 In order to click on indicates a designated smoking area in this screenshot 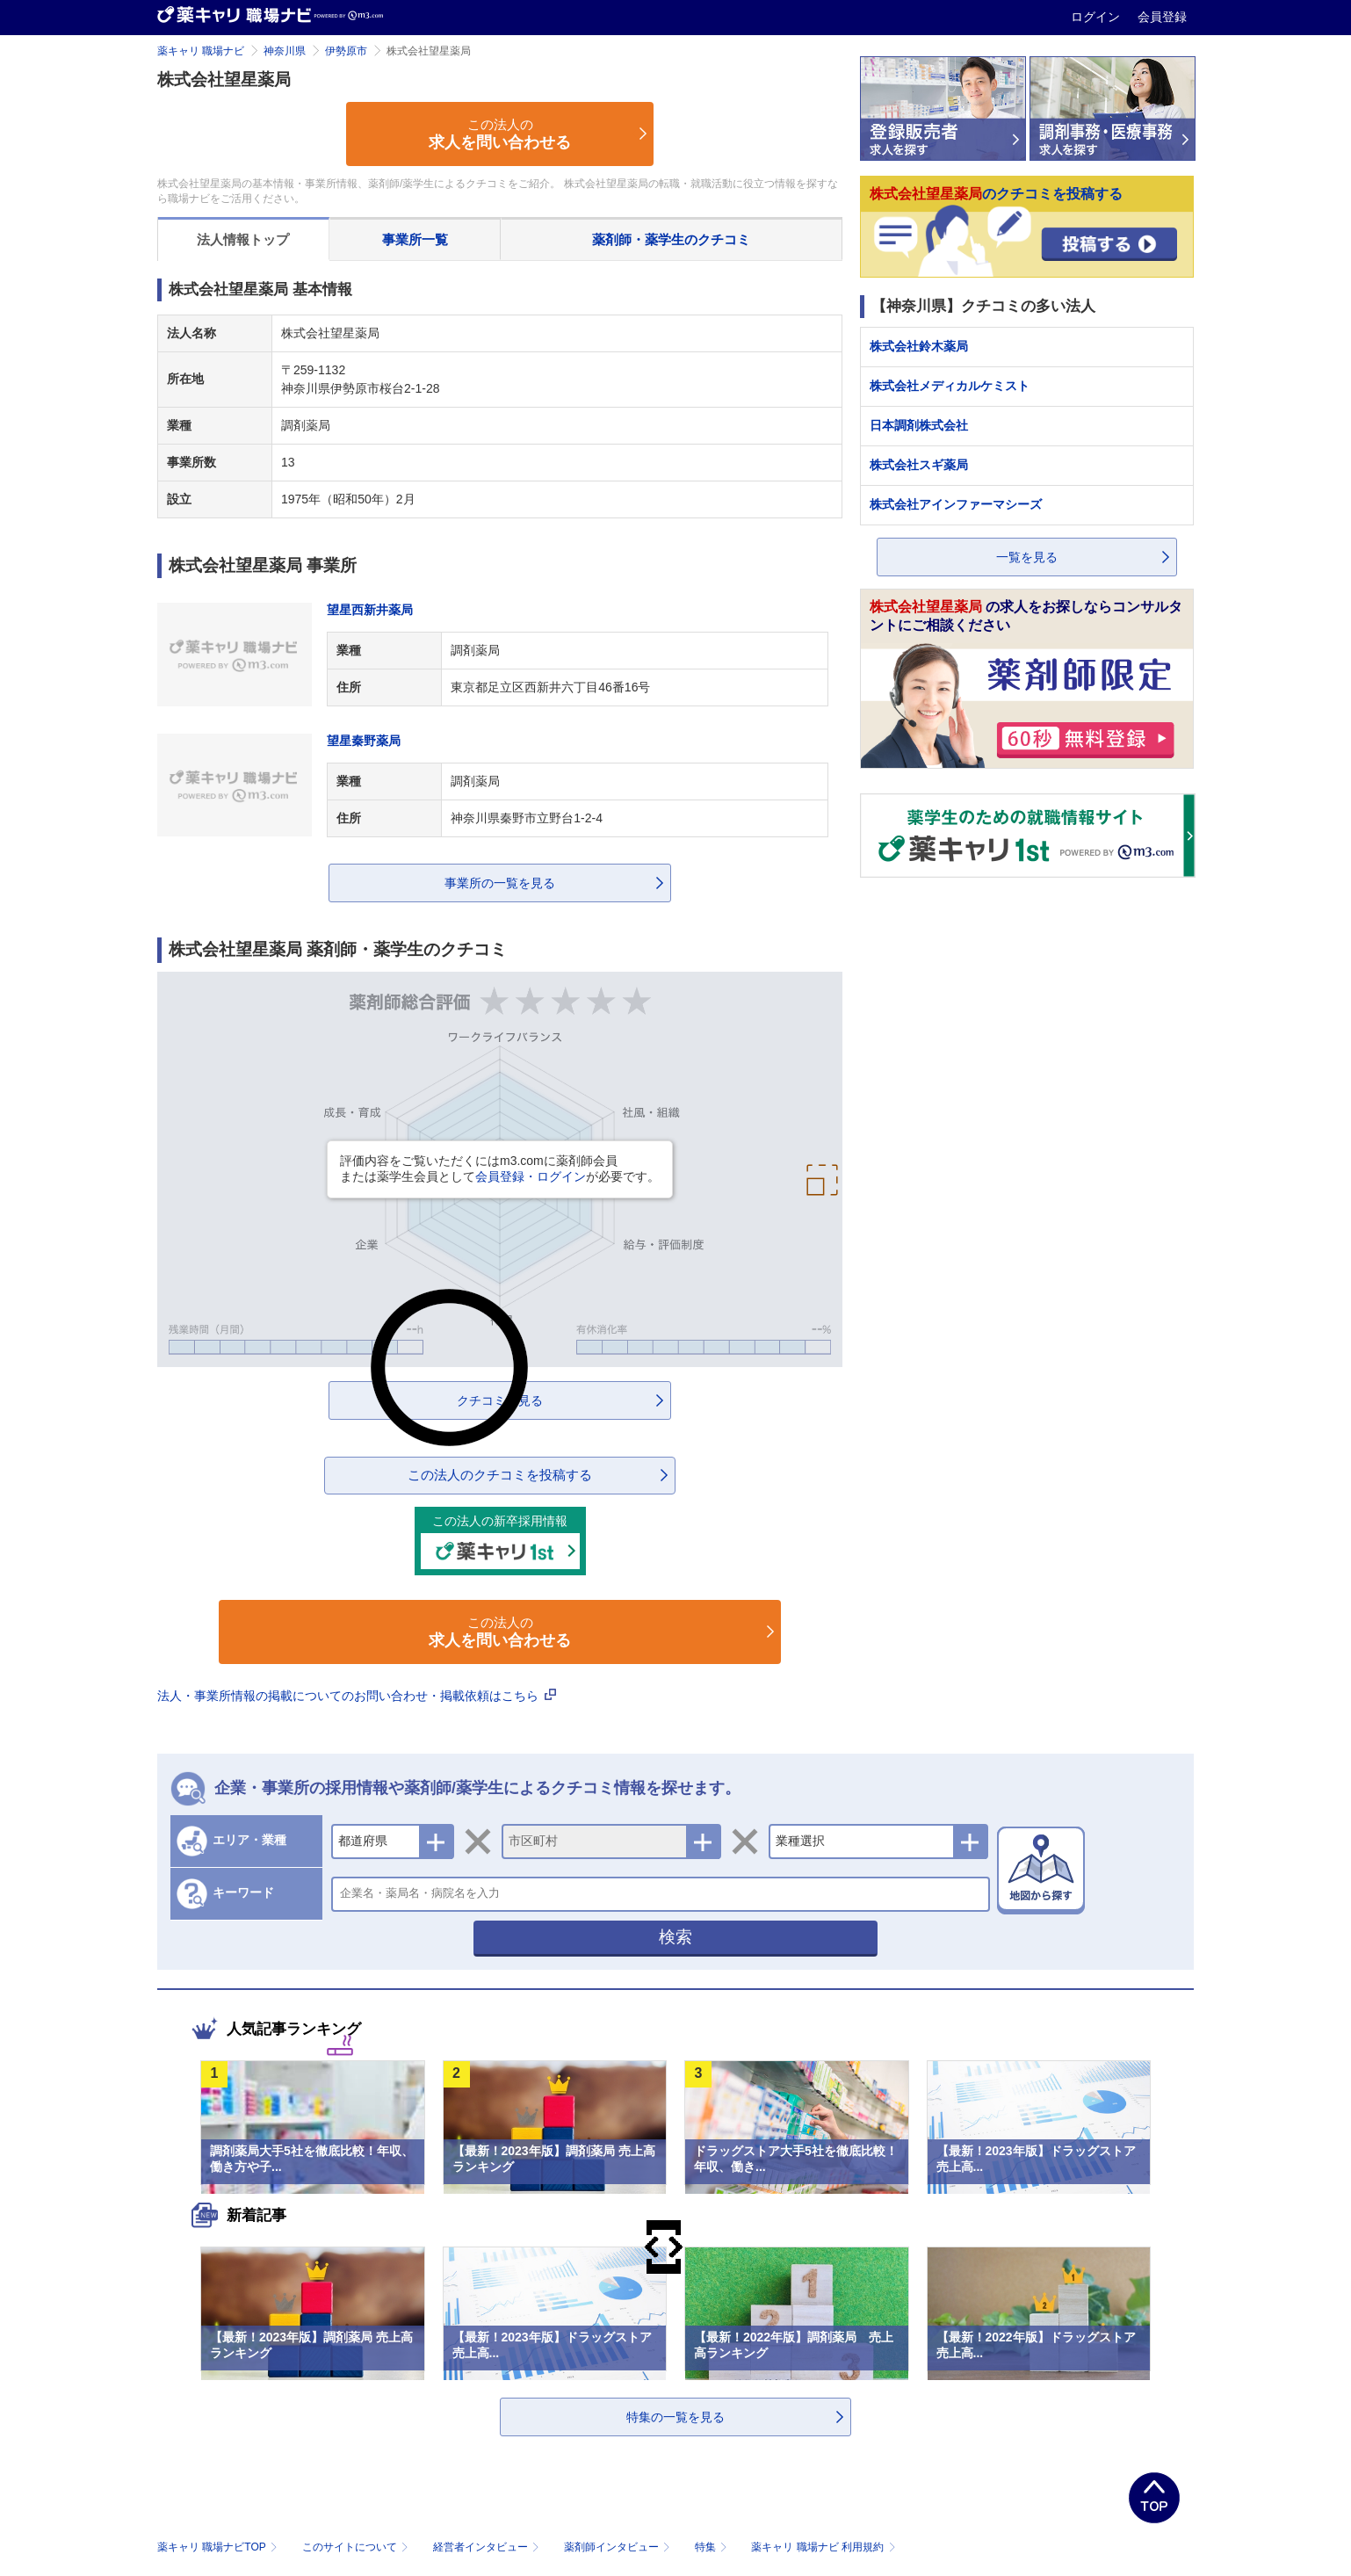, I will do `click(340, 2048)`.